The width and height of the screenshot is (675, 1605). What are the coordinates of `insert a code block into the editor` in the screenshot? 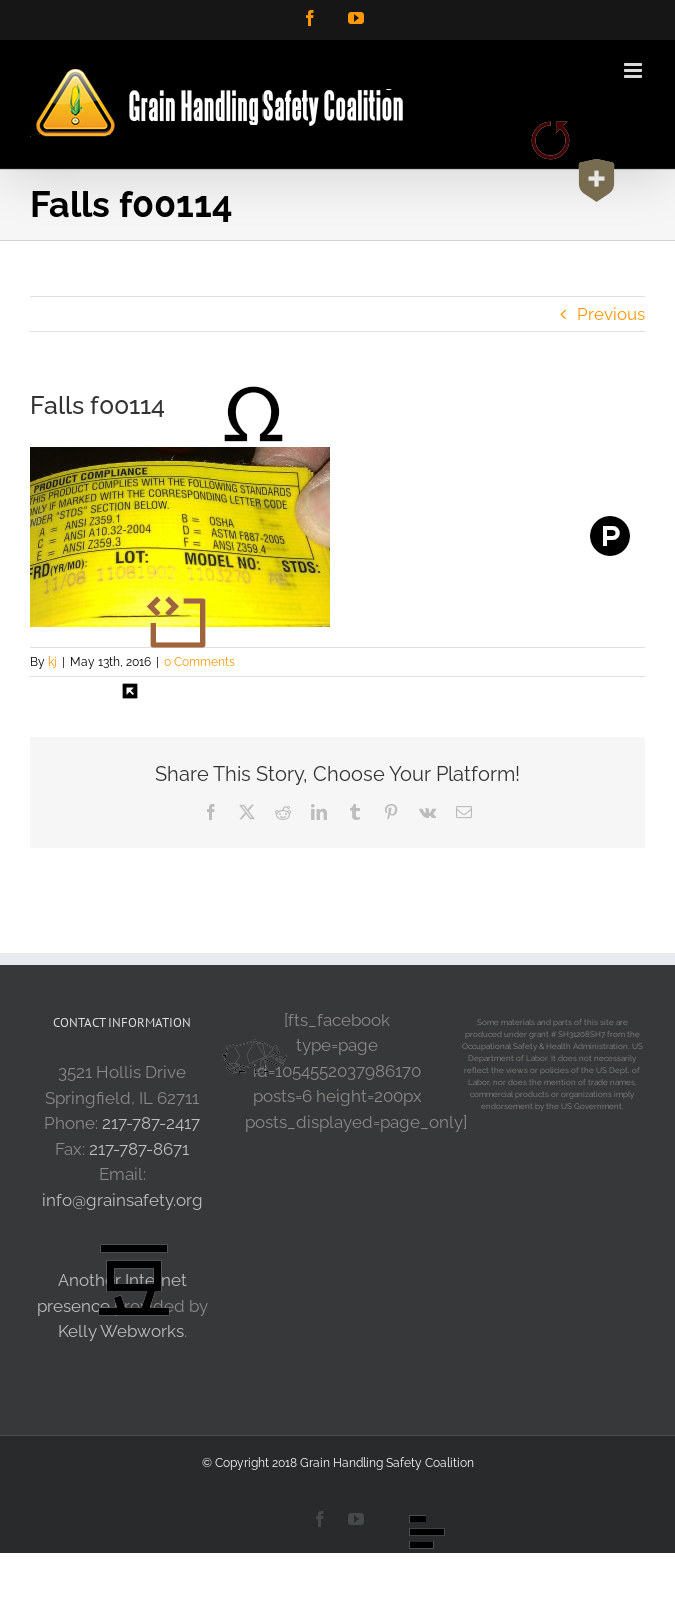 It's located at (178, 623).